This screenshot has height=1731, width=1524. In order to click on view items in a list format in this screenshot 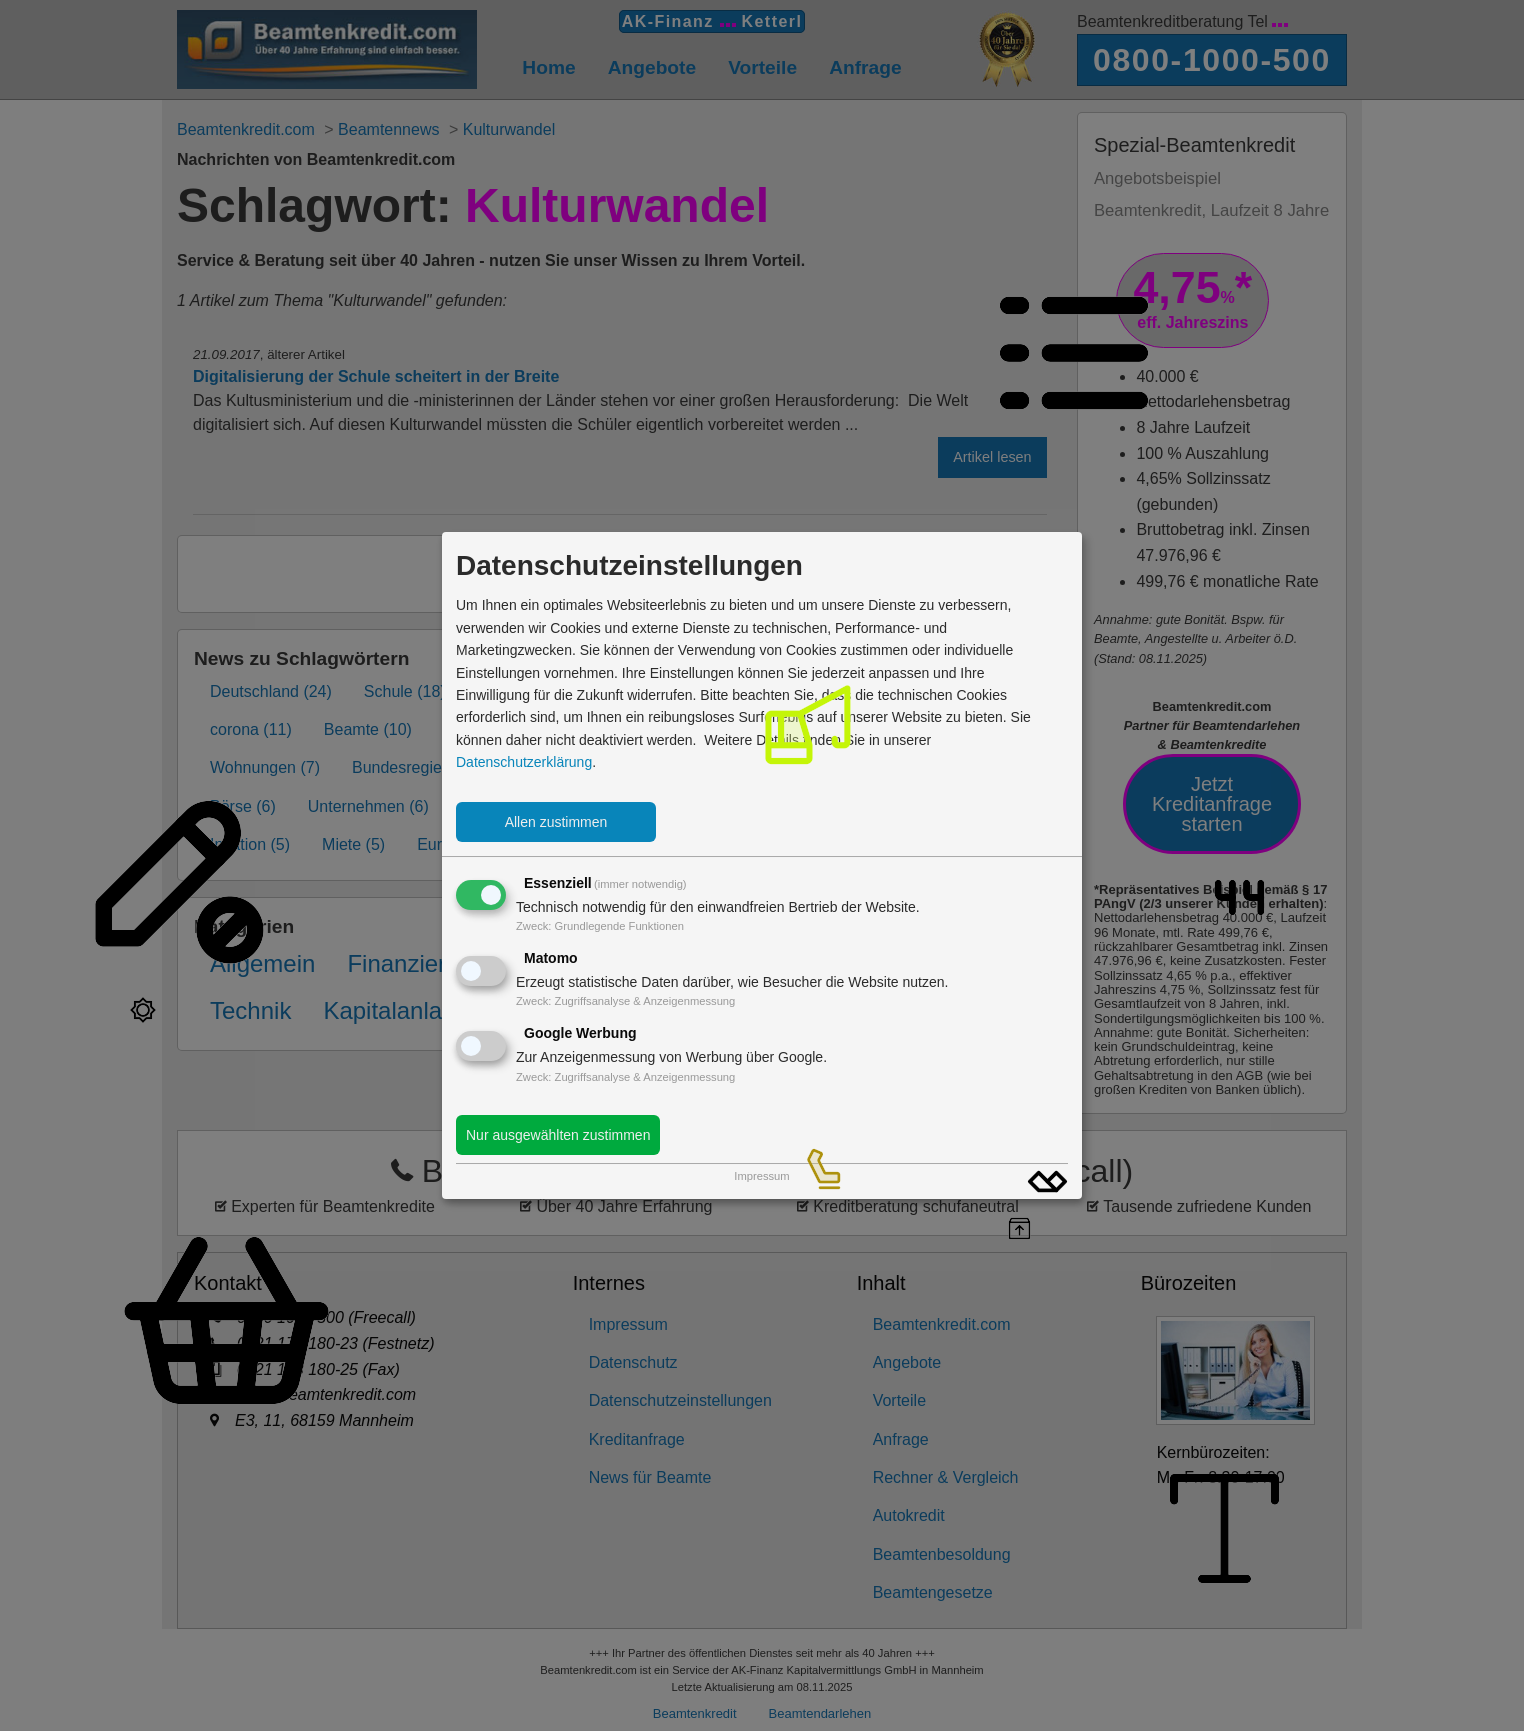, I will do `click(1074, 353)`.